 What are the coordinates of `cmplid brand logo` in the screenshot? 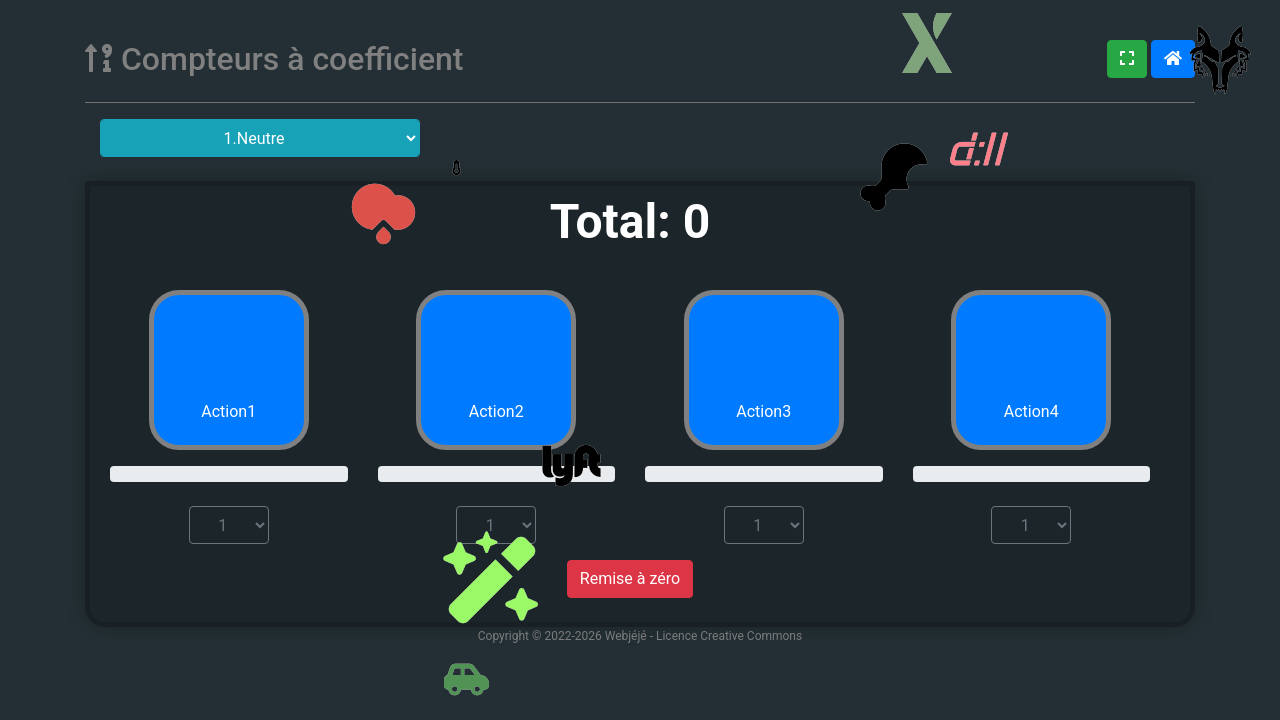 It's located at (979, 149).